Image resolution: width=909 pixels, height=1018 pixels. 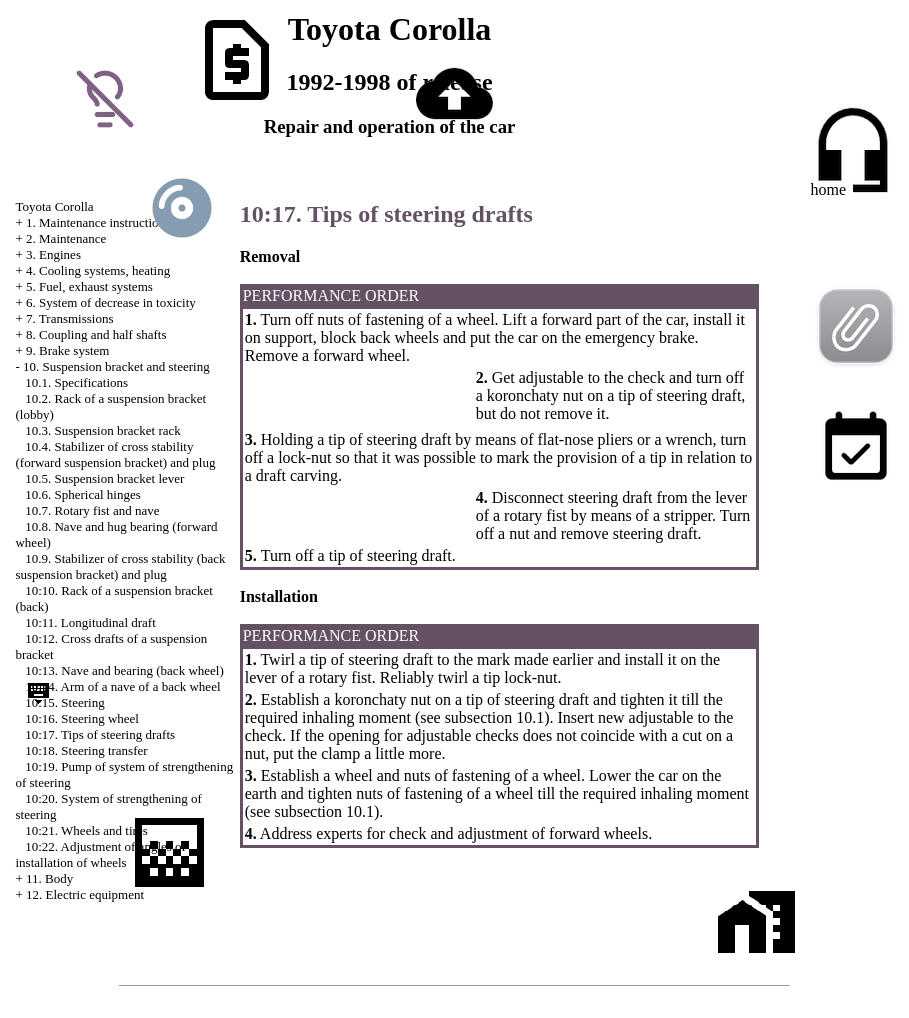 What do you see at coordinates (853, 150) in the screenshot?
I see `contact customer support` at bounding box center [853, 150].